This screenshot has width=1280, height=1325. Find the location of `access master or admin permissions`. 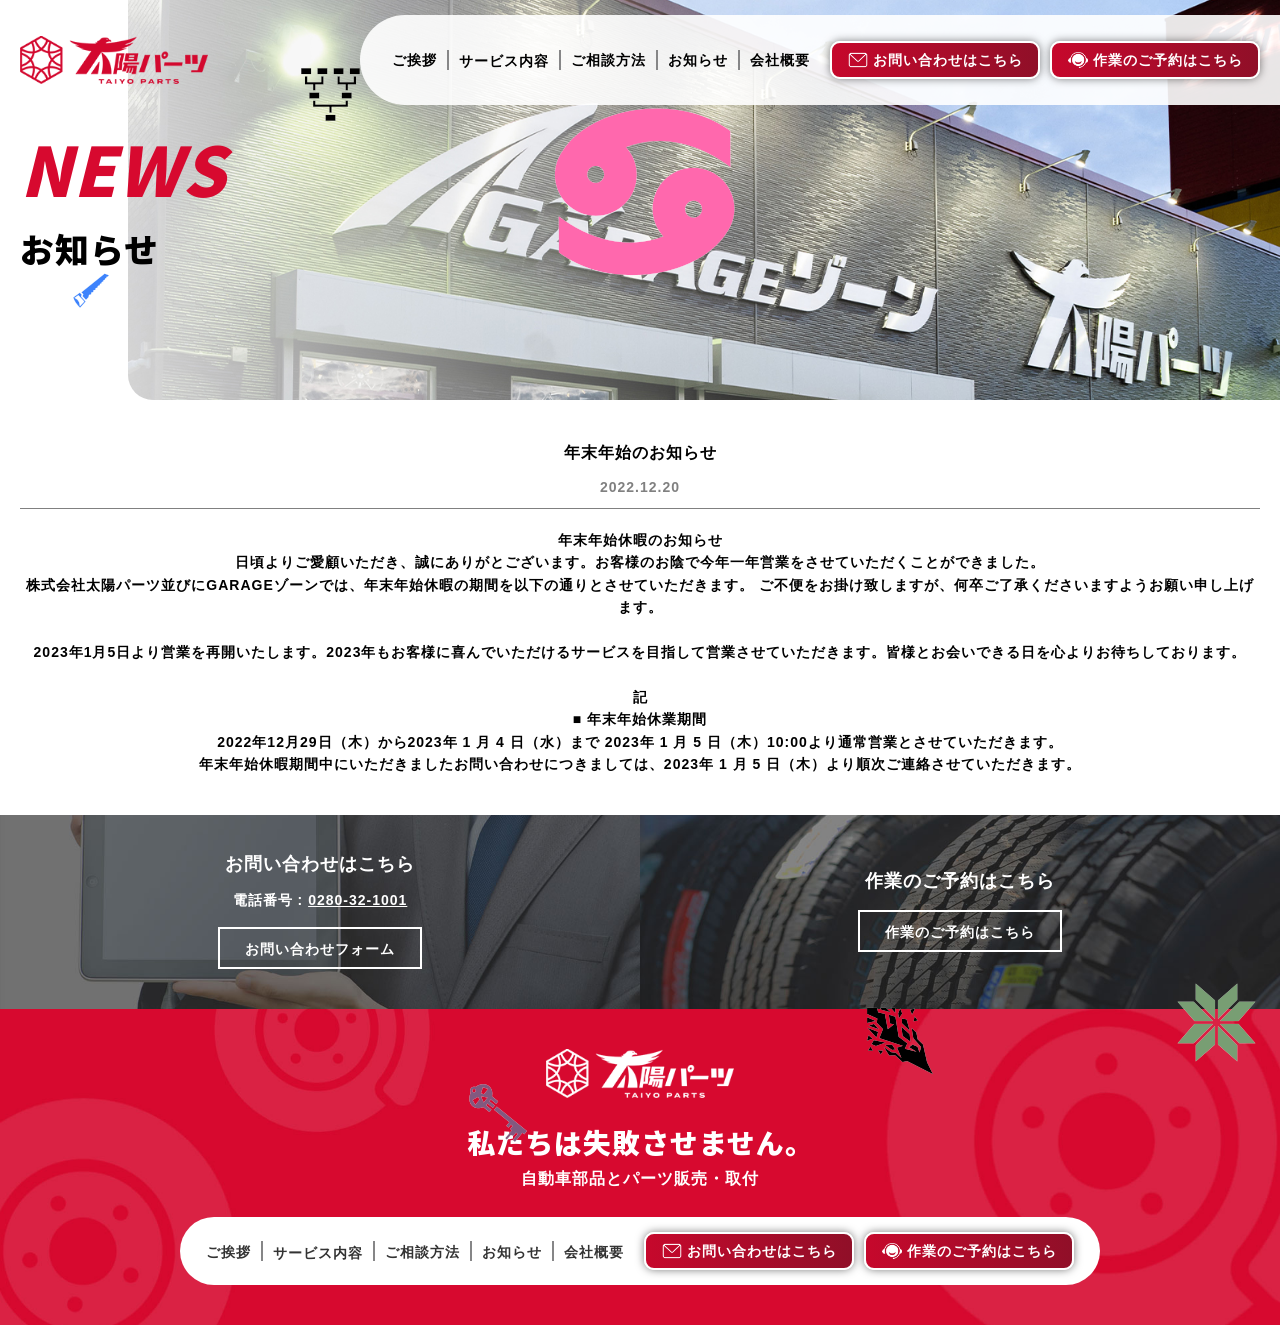

access master or admin permissions is located at coordinates (498, 1113).